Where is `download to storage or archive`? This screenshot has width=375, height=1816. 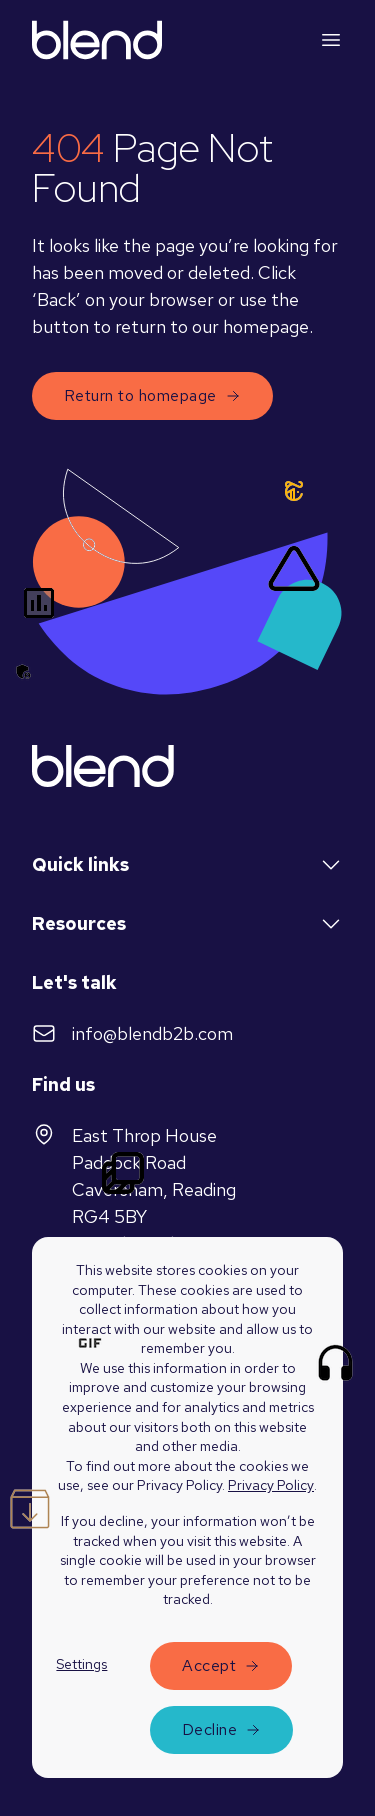 download to storage or archive is located at coordinates (30, 1509).